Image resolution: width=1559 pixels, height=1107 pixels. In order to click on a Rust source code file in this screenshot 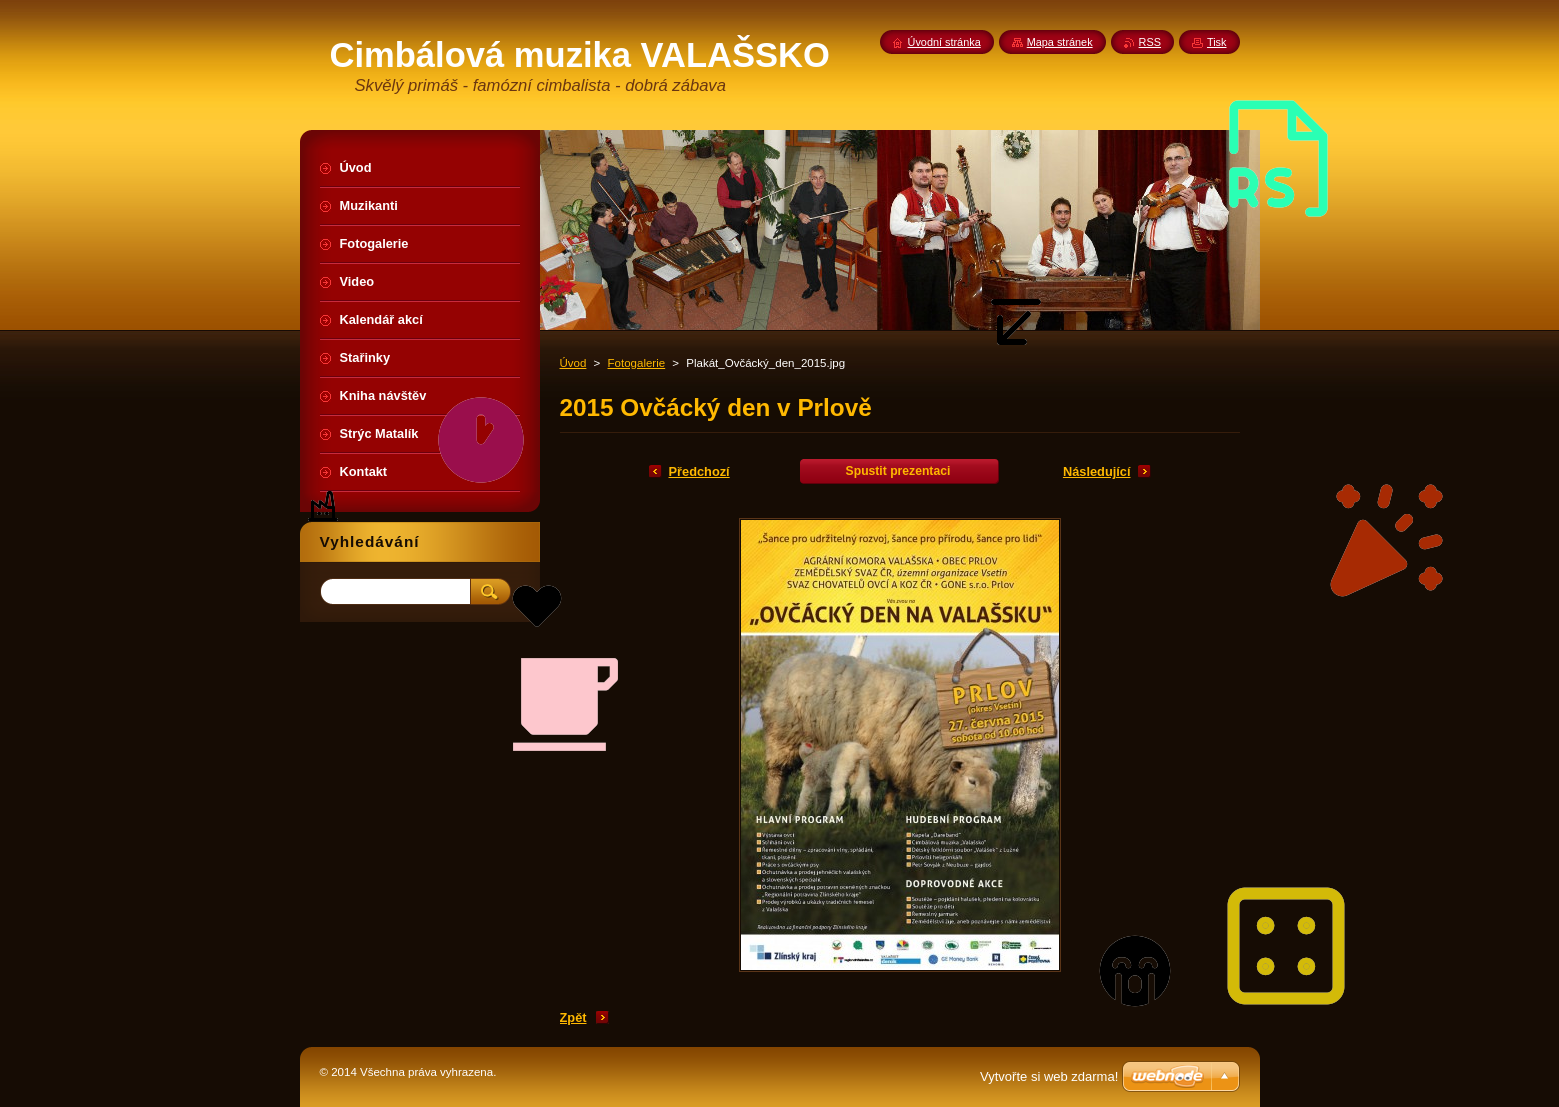, I will do `click(1278, 158)`.